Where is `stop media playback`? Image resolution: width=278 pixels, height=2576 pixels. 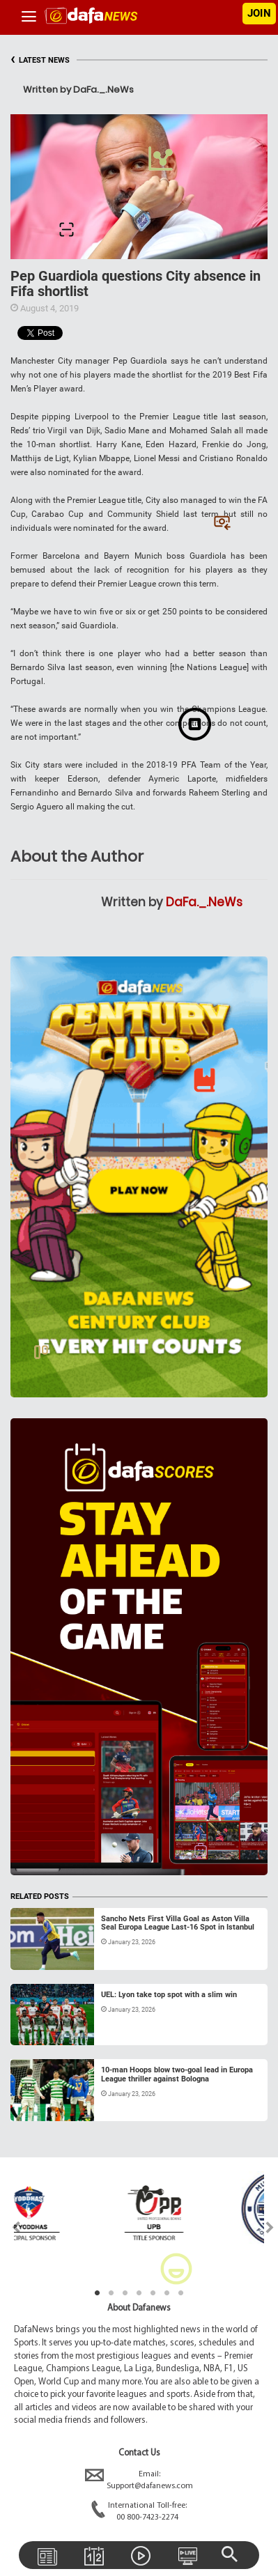 stop media playback is located at coordinates (194, 724).